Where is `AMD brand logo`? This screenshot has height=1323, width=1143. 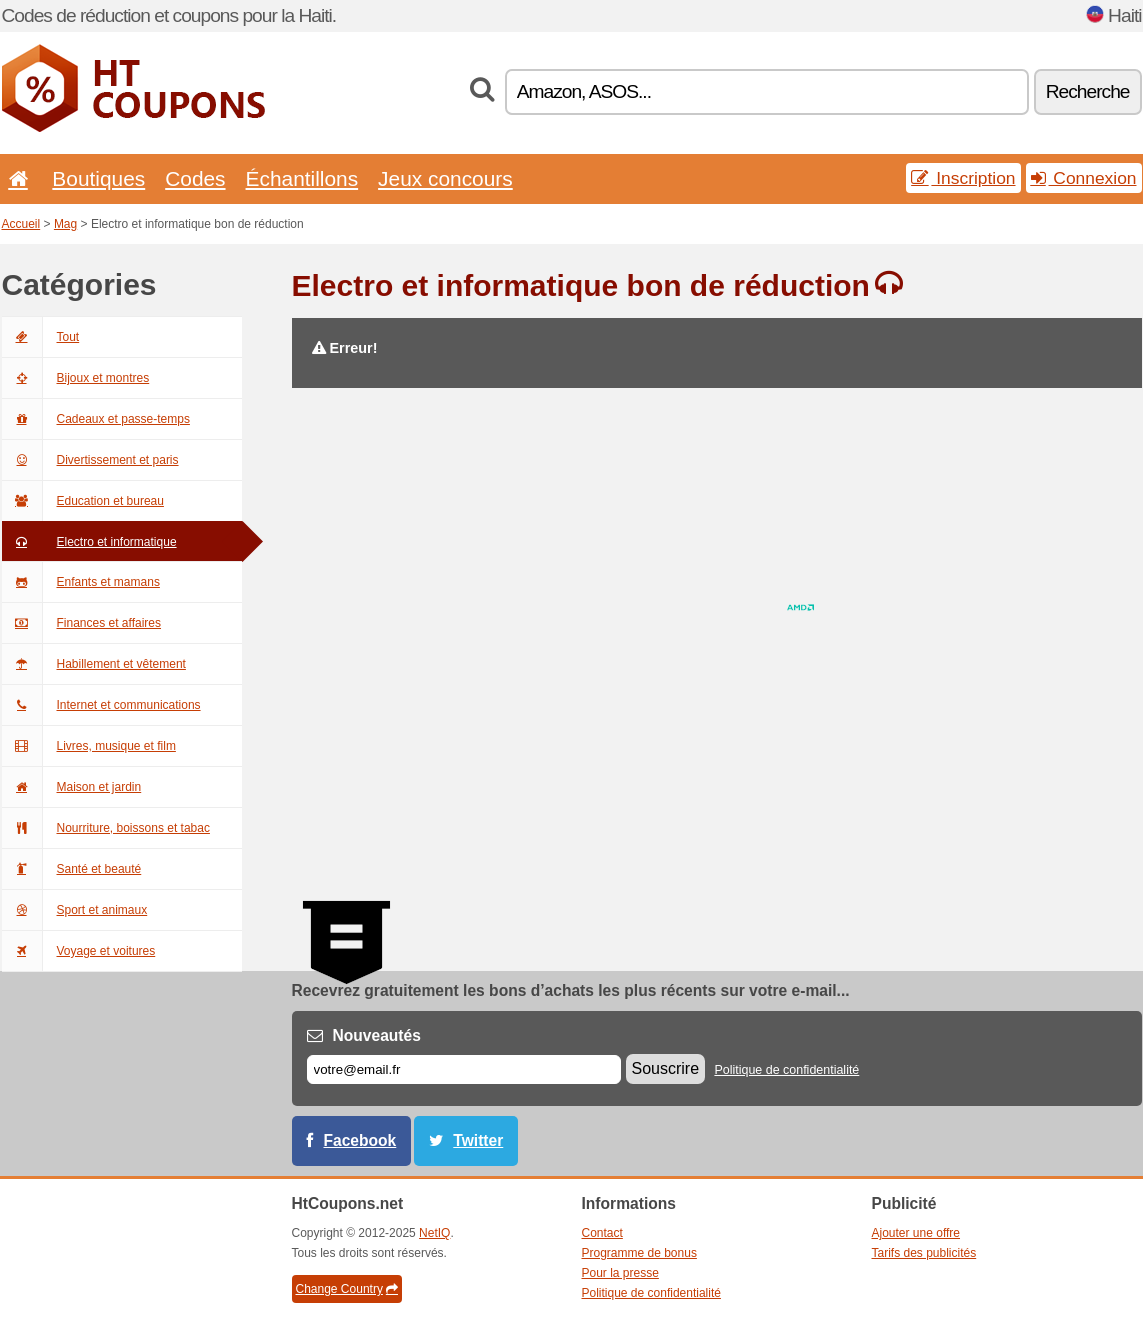 AMD brand logo is located at coordinates (800, 607).